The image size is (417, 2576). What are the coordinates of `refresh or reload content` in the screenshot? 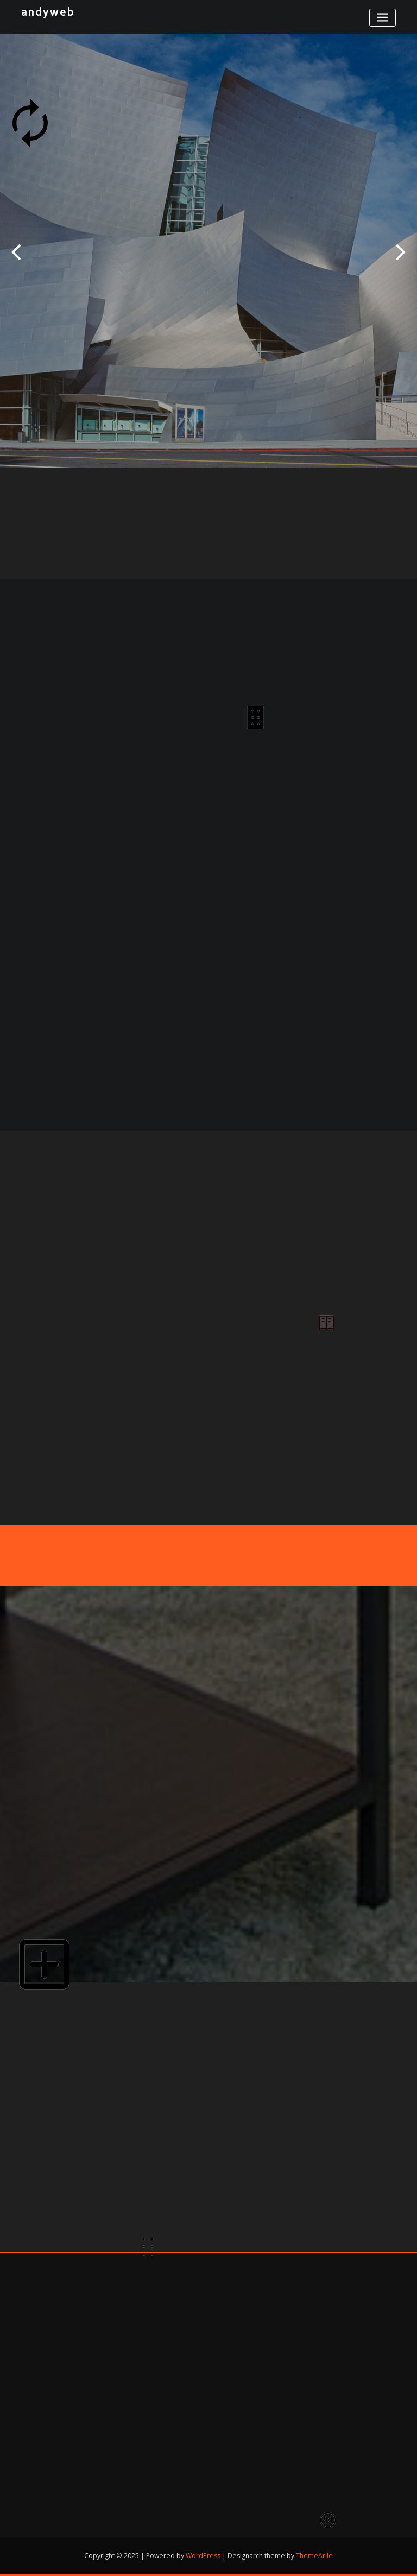 It's located at (30, 123).